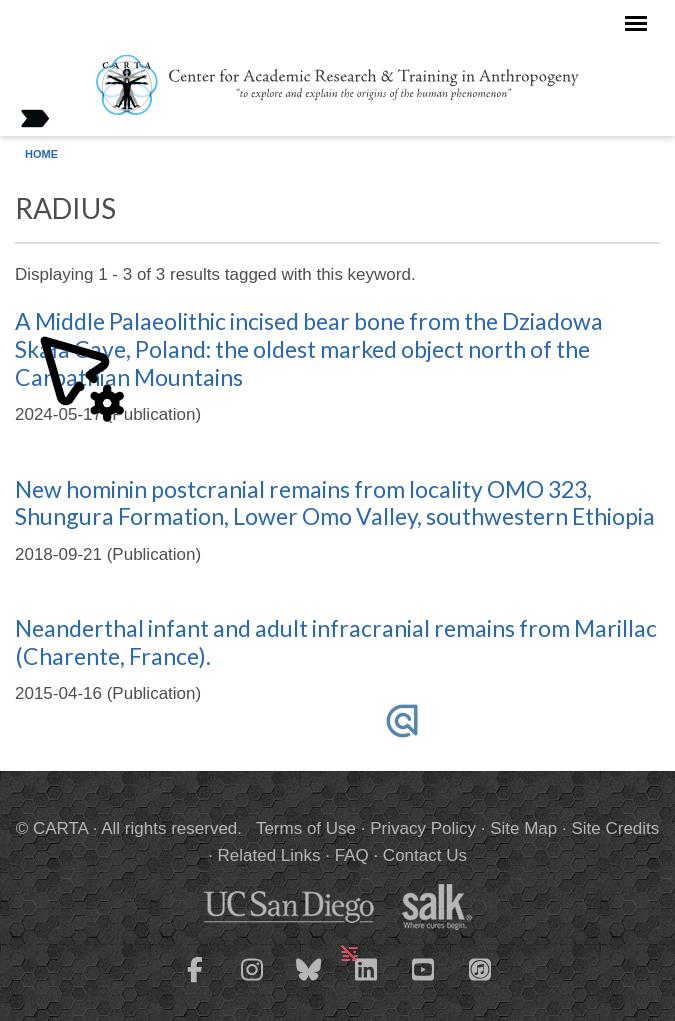 The width and height of the screenshot is (675, 1021). Describe the element at coordinates (349, 953) in the screenshot. I see `disable mist or fog effect` at that location.